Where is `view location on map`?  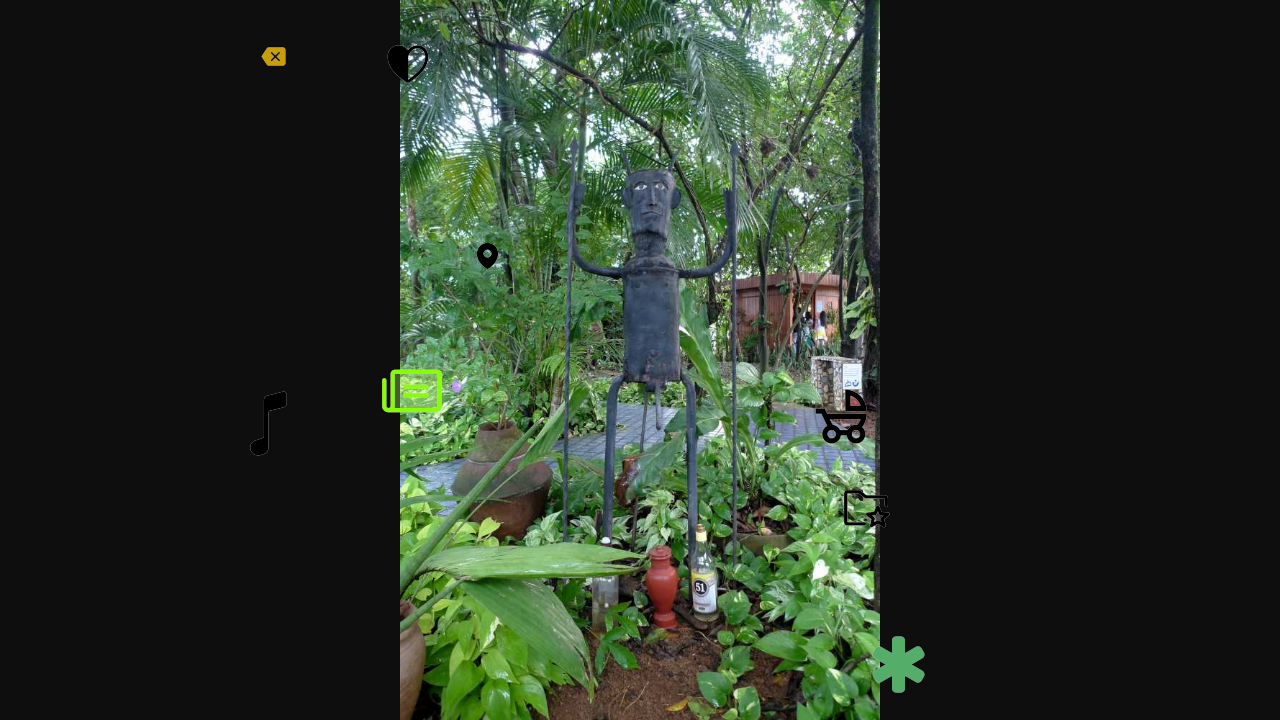
view location on map is located at coordinates (487, 255).